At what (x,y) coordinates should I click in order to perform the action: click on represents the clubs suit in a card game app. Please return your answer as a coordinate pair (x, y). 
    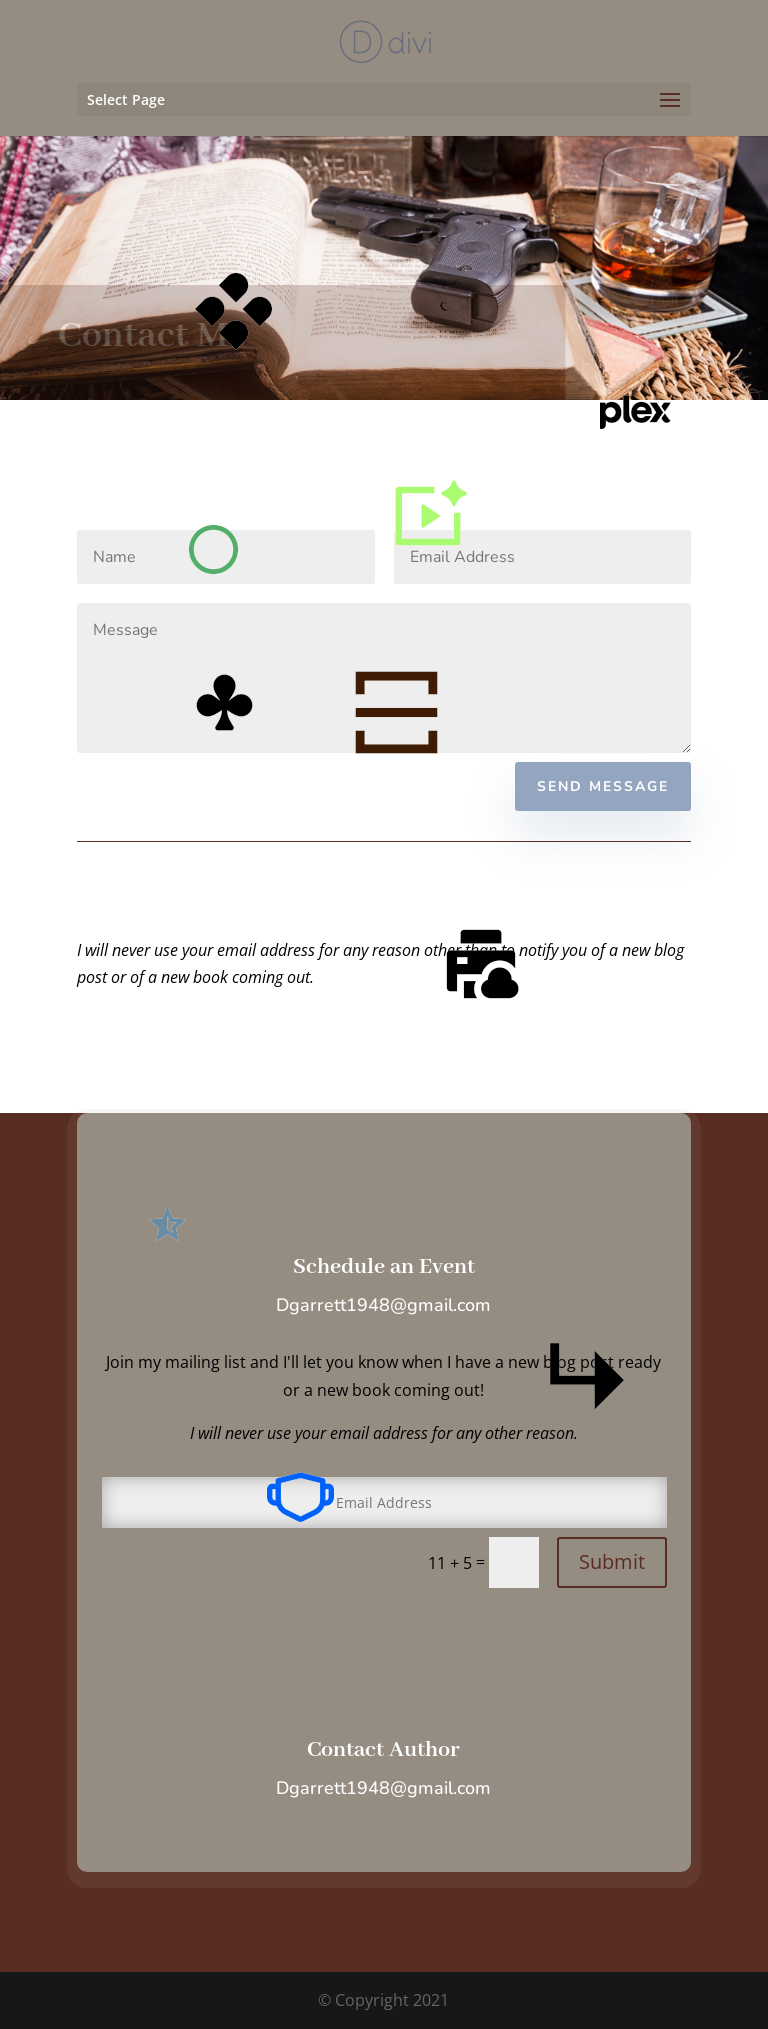
    Looking at the image, I should click on (224, 702).